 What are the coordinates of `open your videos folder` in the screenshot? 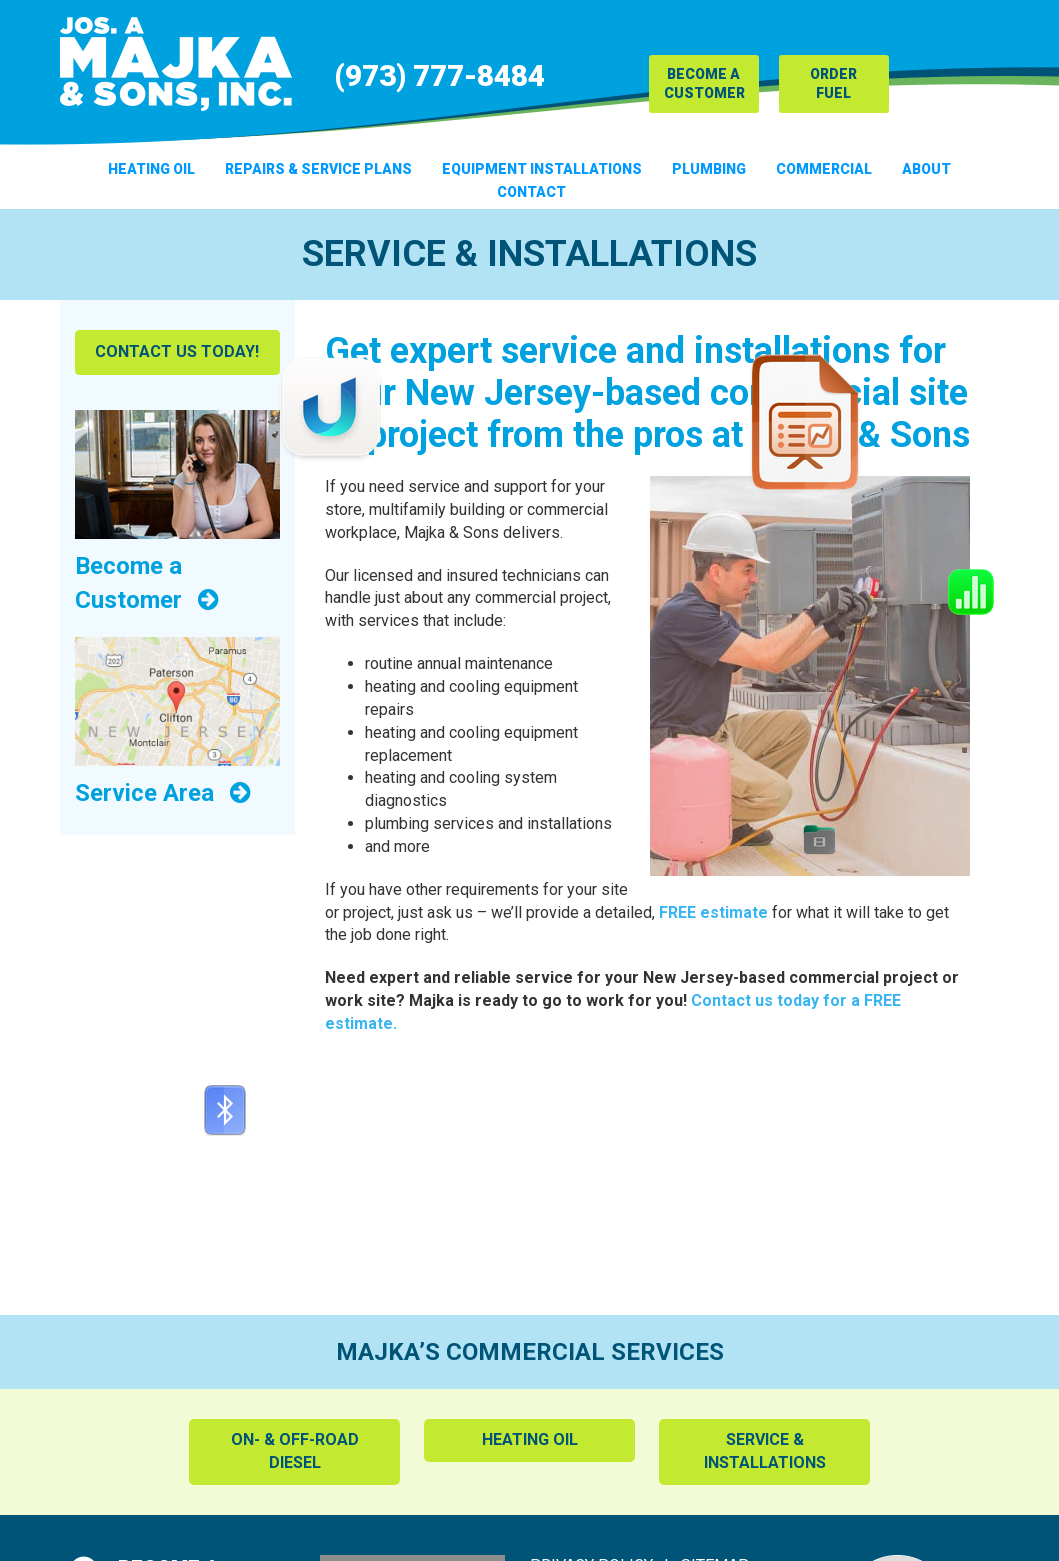 It's located at (819, 839).